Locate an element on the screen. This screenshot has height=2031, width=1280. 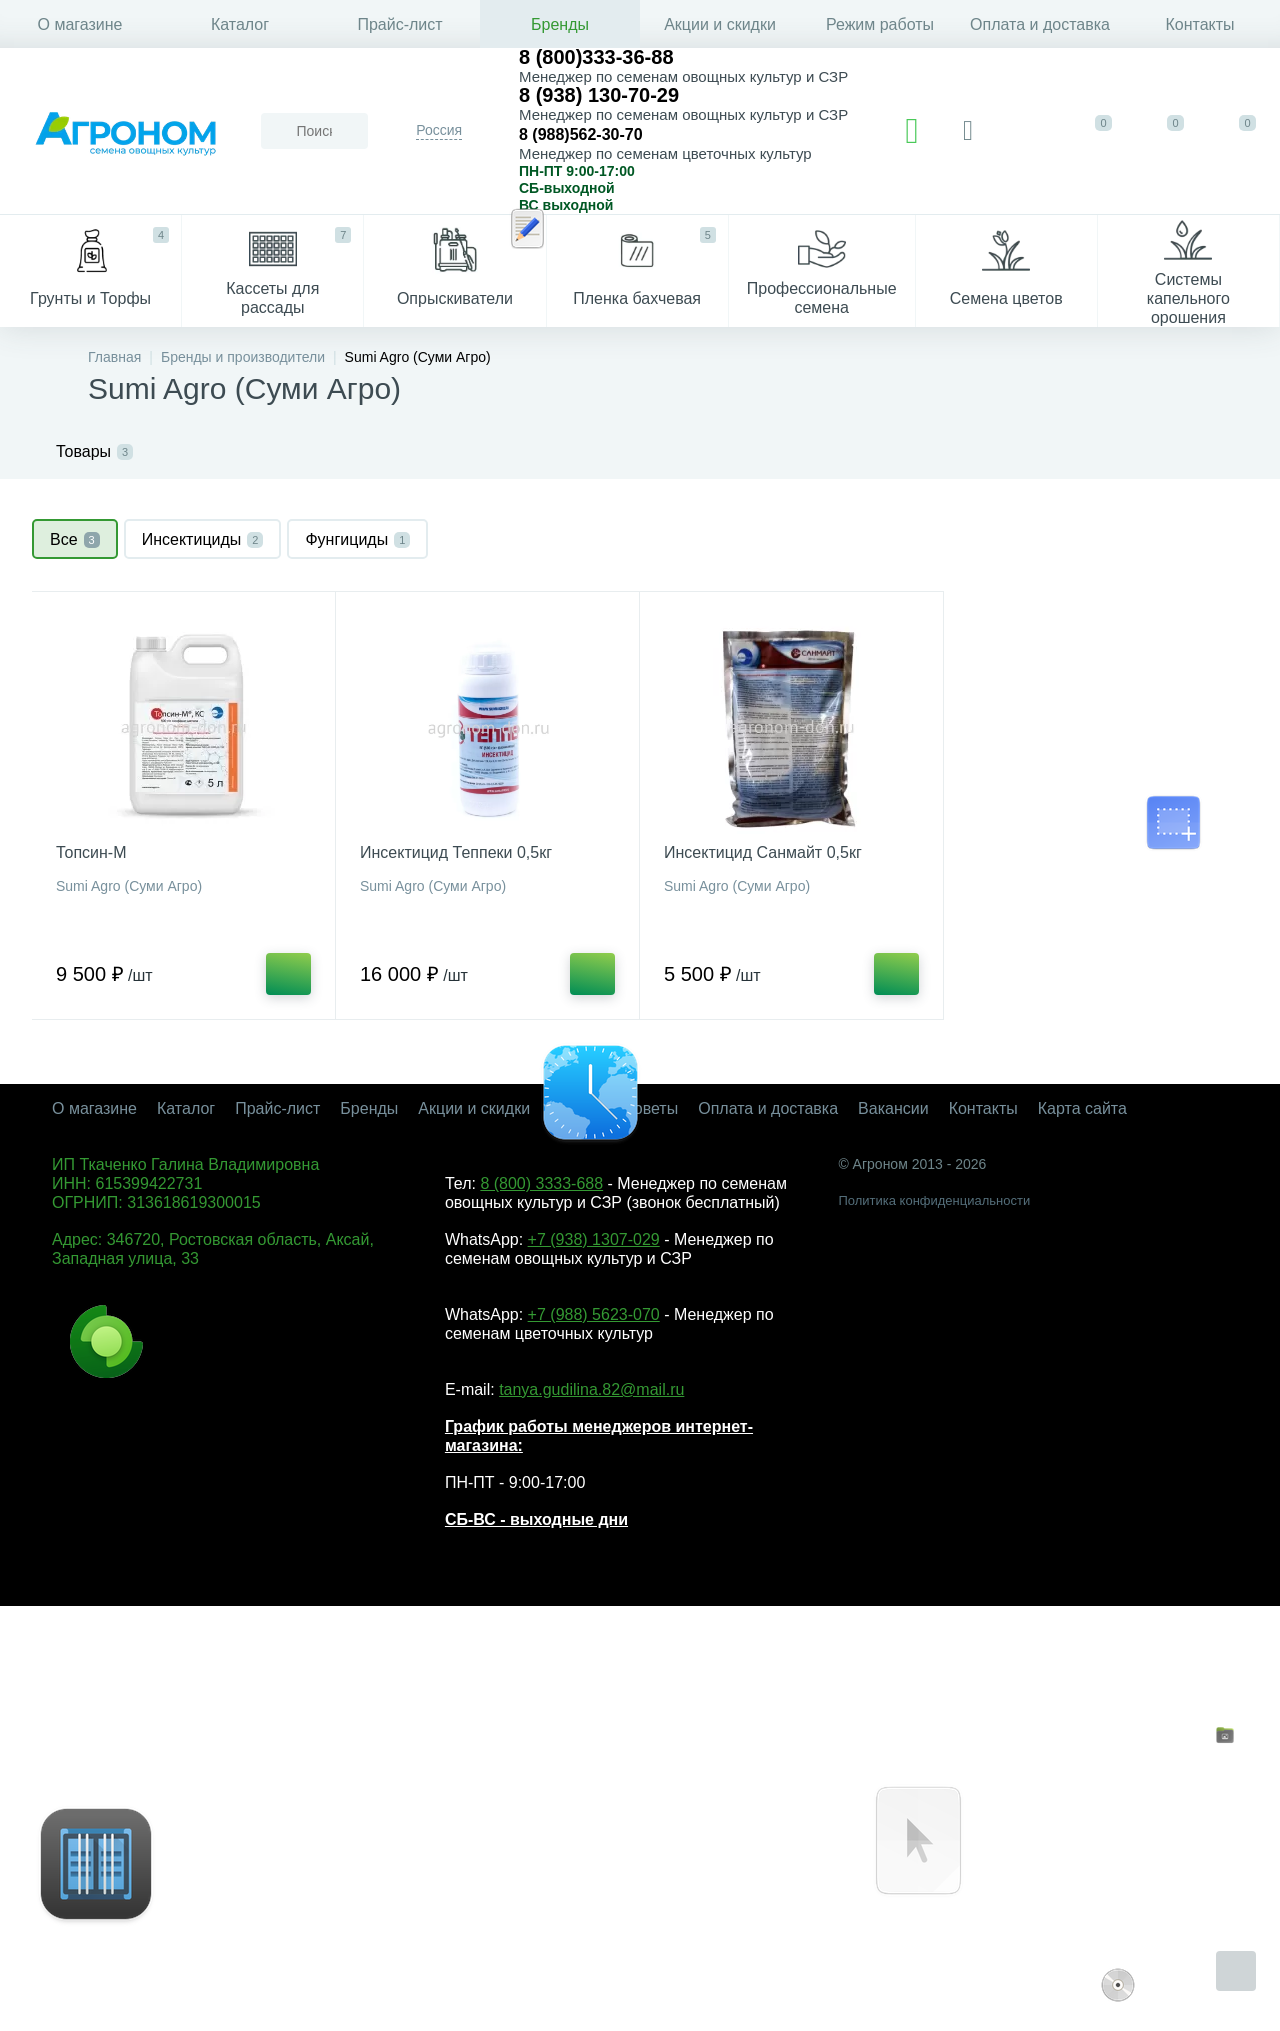
indicates a DVD or optical disc drive is located at coordinates (1118, 1985).